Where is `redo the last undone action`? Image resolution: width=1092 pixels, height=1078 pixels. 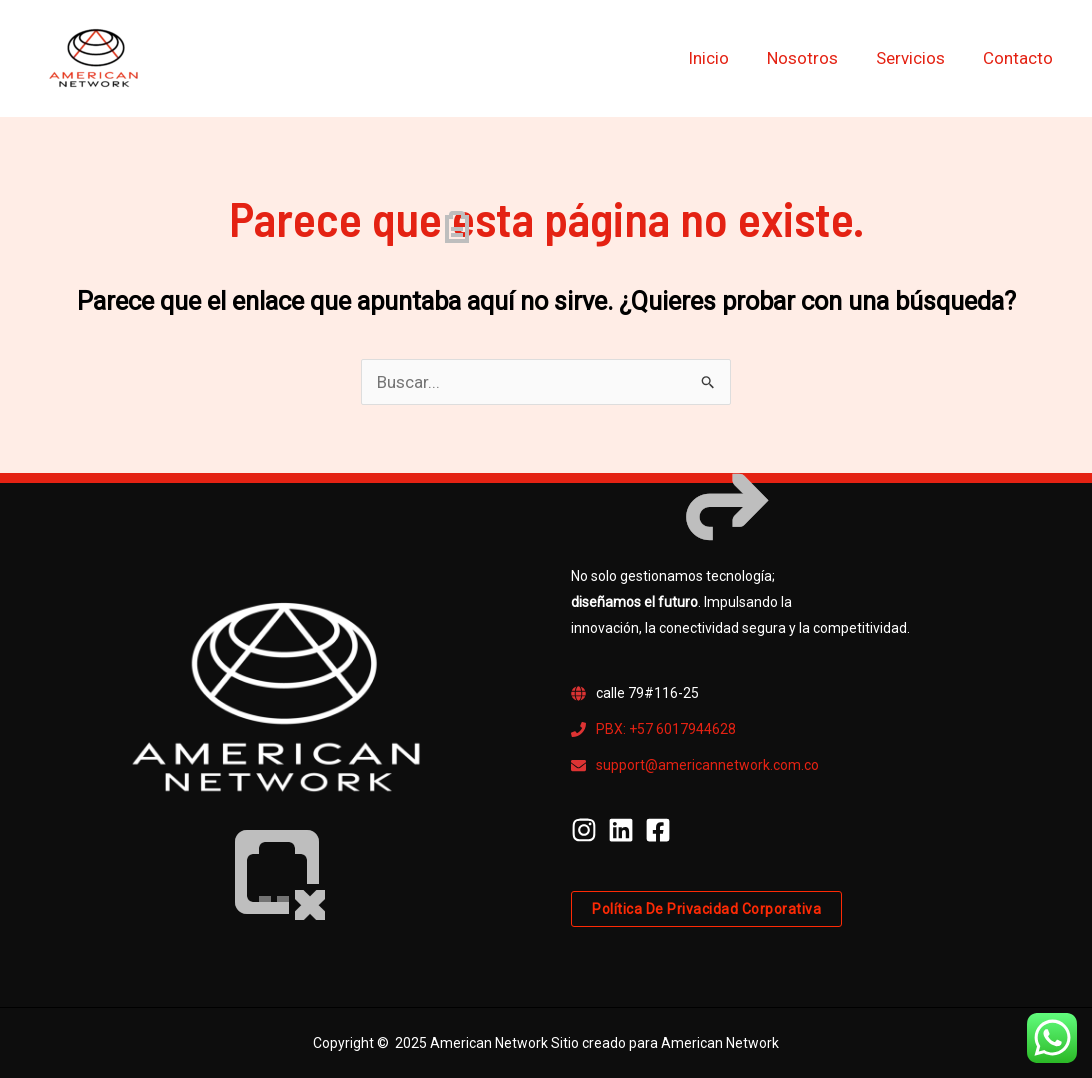 redo the last undone action is located at coordinates (726, 507).